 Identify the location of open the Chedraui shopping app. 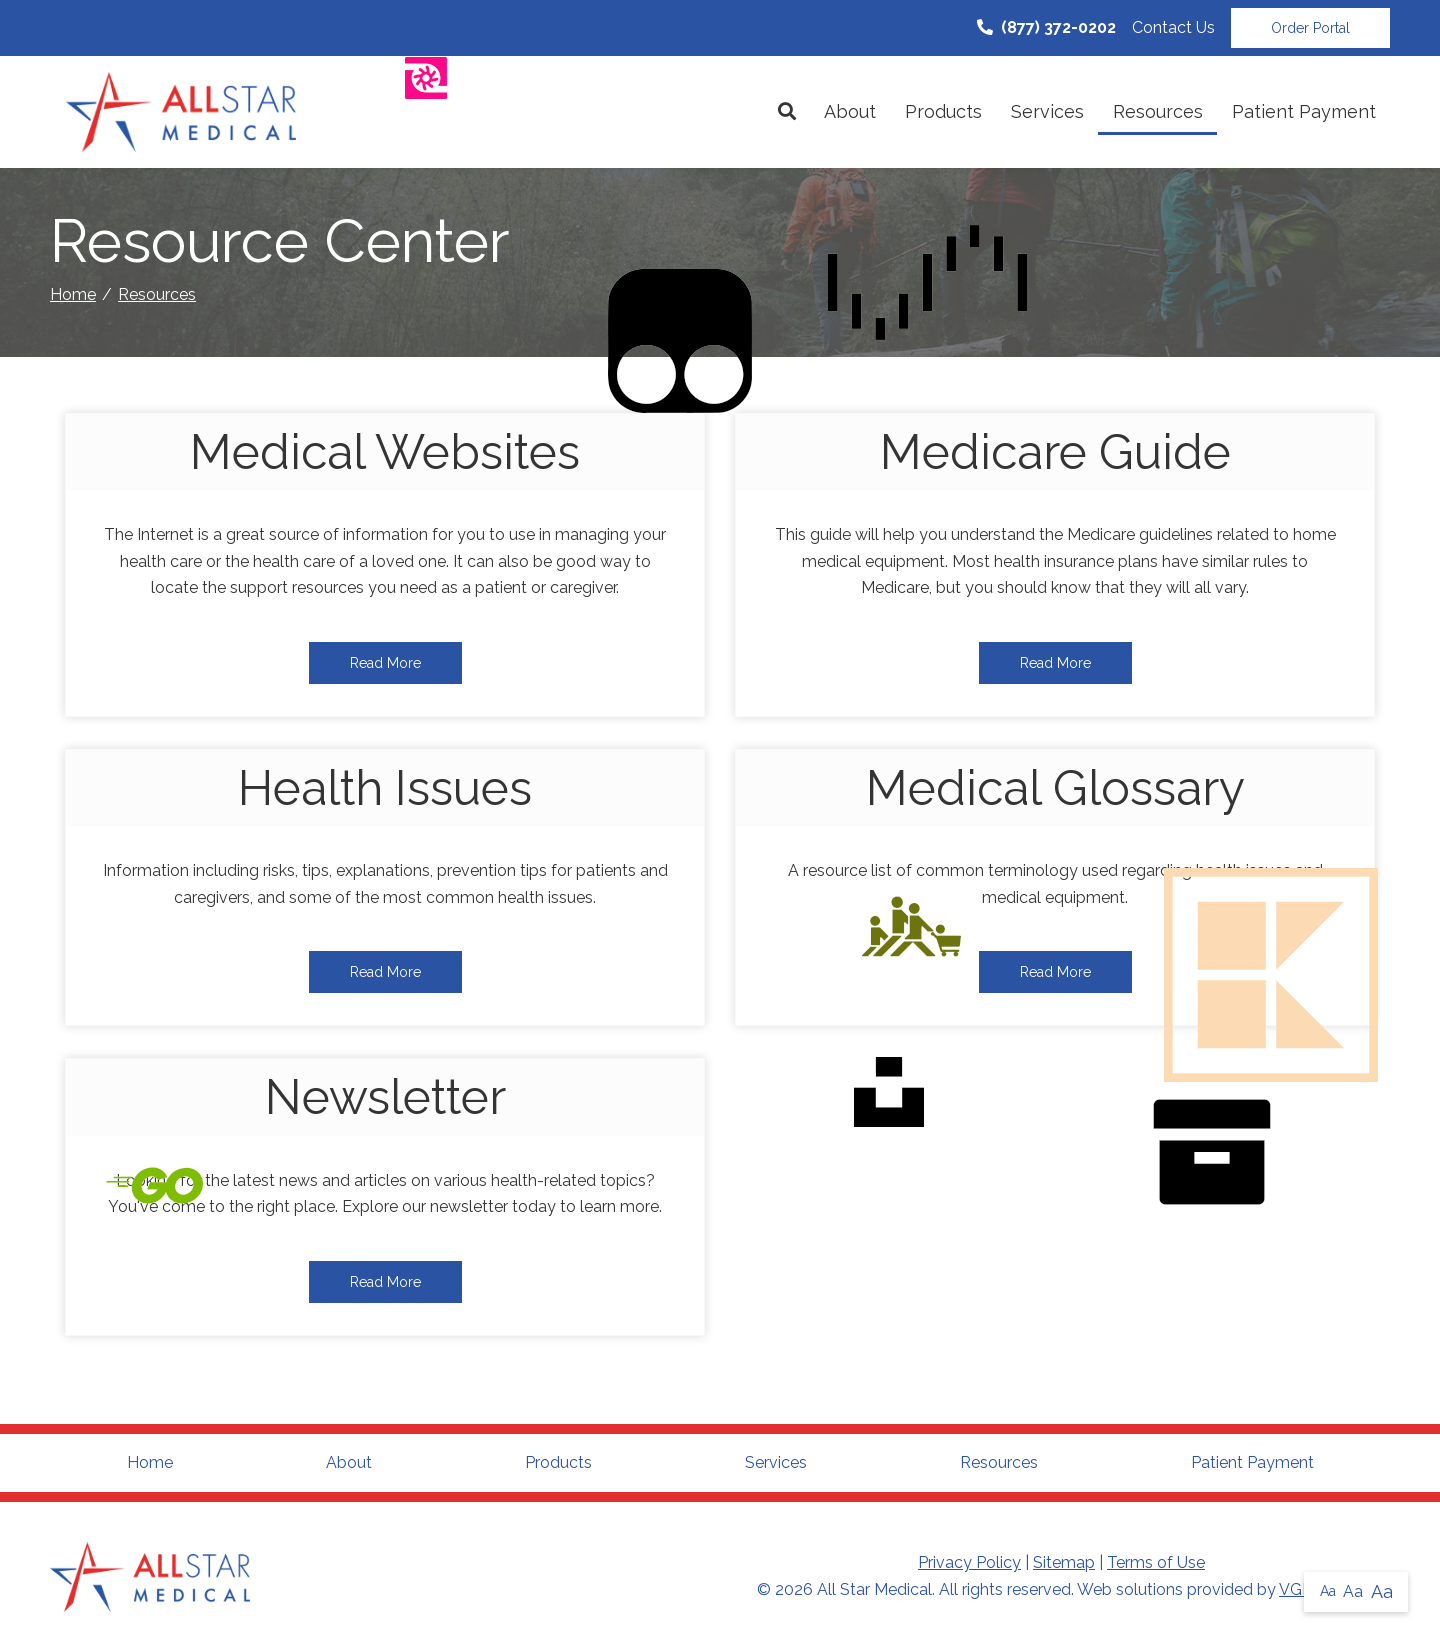
(911, 926).